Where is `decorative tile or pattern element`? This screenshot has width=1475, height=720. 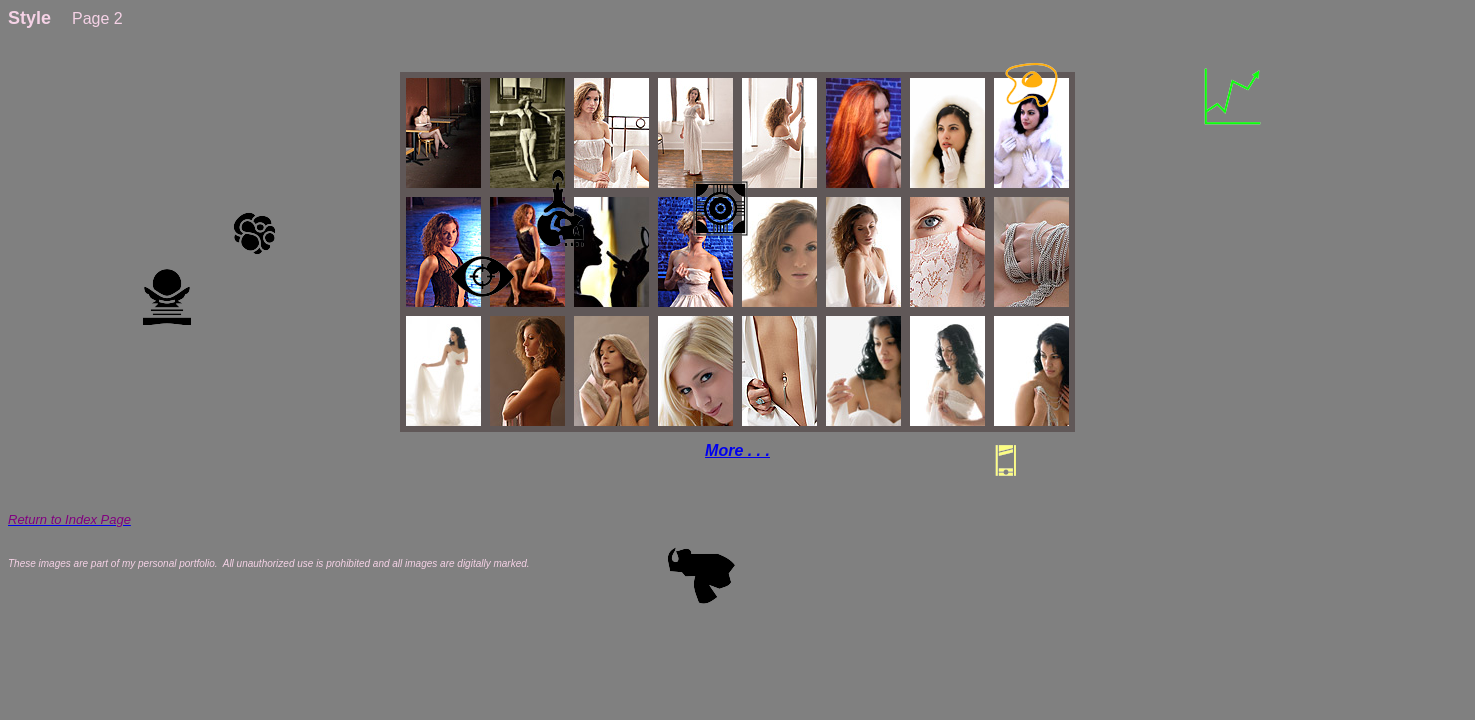 decorative tile or pattern element is located at coordinates (720, 208).